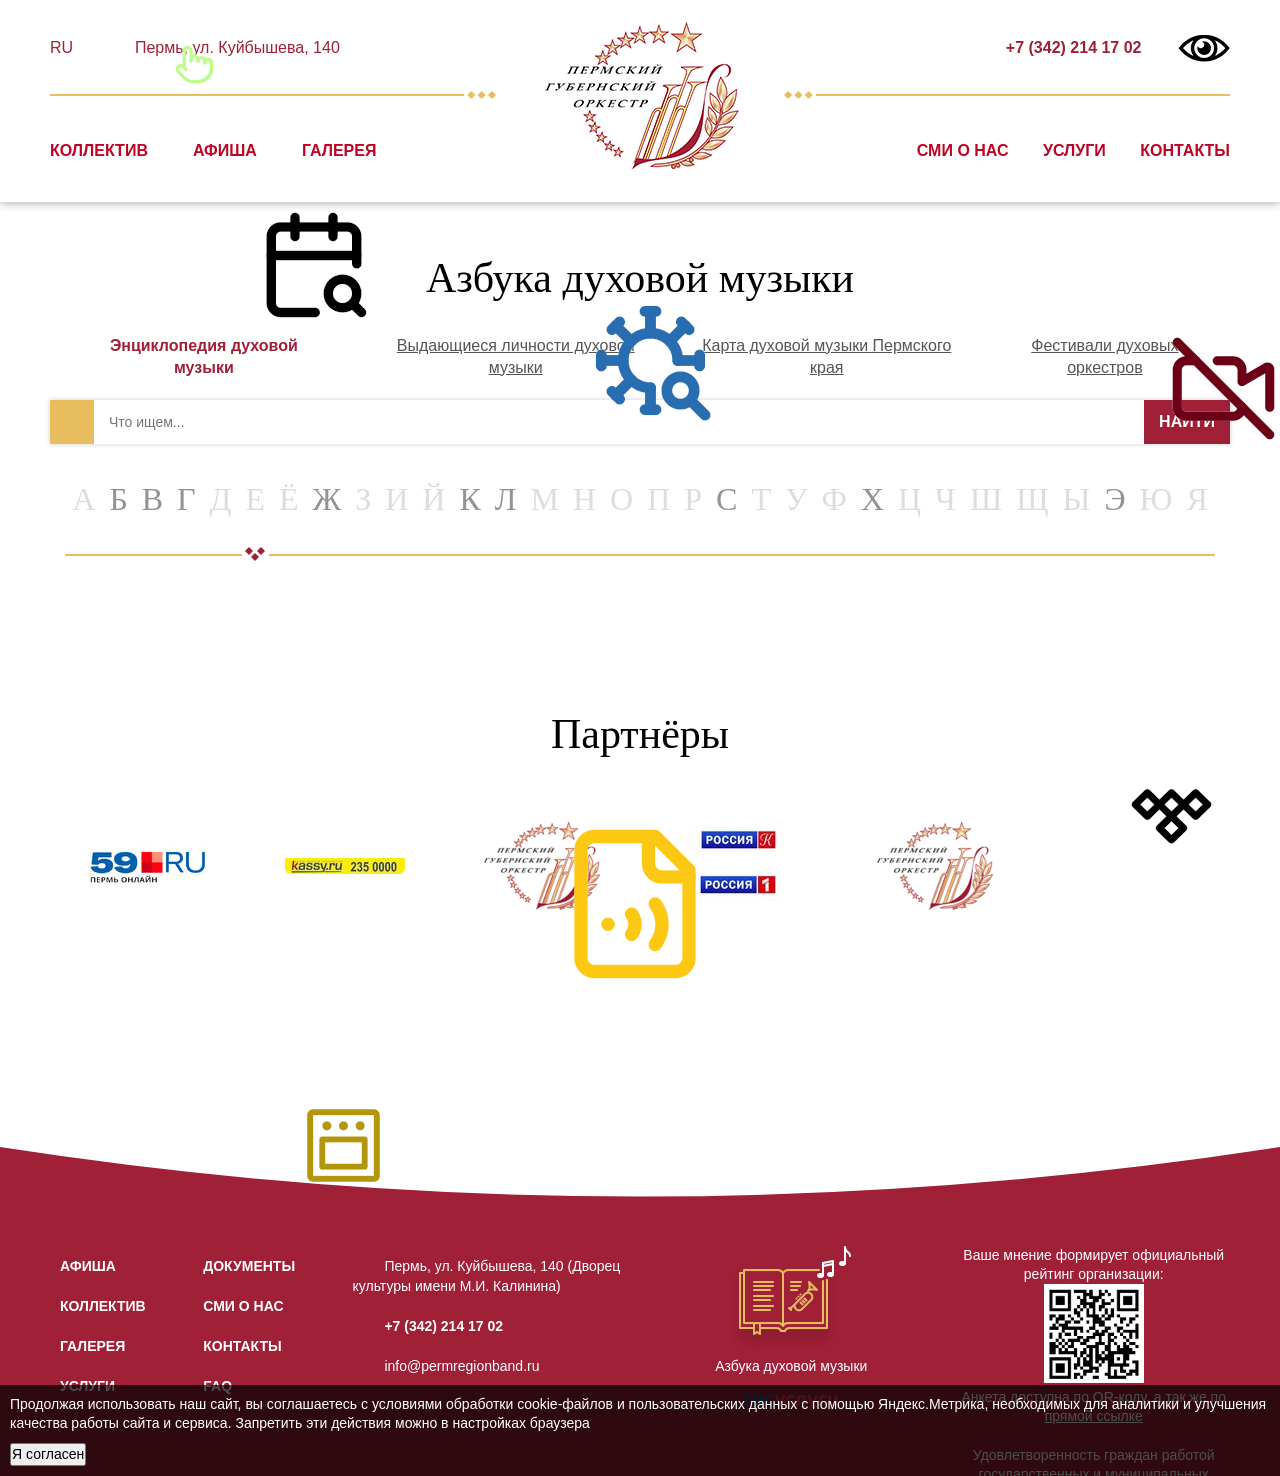 This screenshot has width=1280, height=1476. I want to click on tap or click to select an item, so click(194, 64).